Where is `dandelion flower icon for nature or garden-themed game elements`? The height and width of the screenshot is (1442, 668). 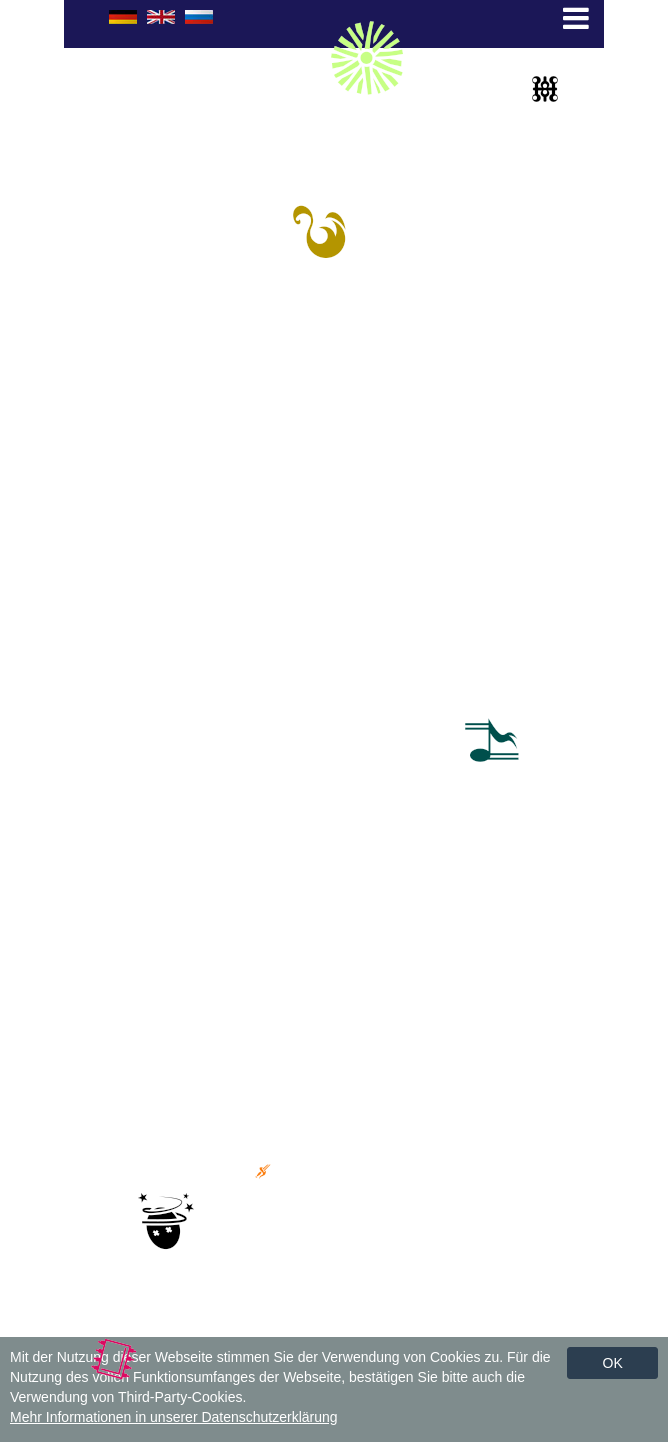 dandelion flower icon for nature or garden-themed game elements is located at coordinates (367, 58).